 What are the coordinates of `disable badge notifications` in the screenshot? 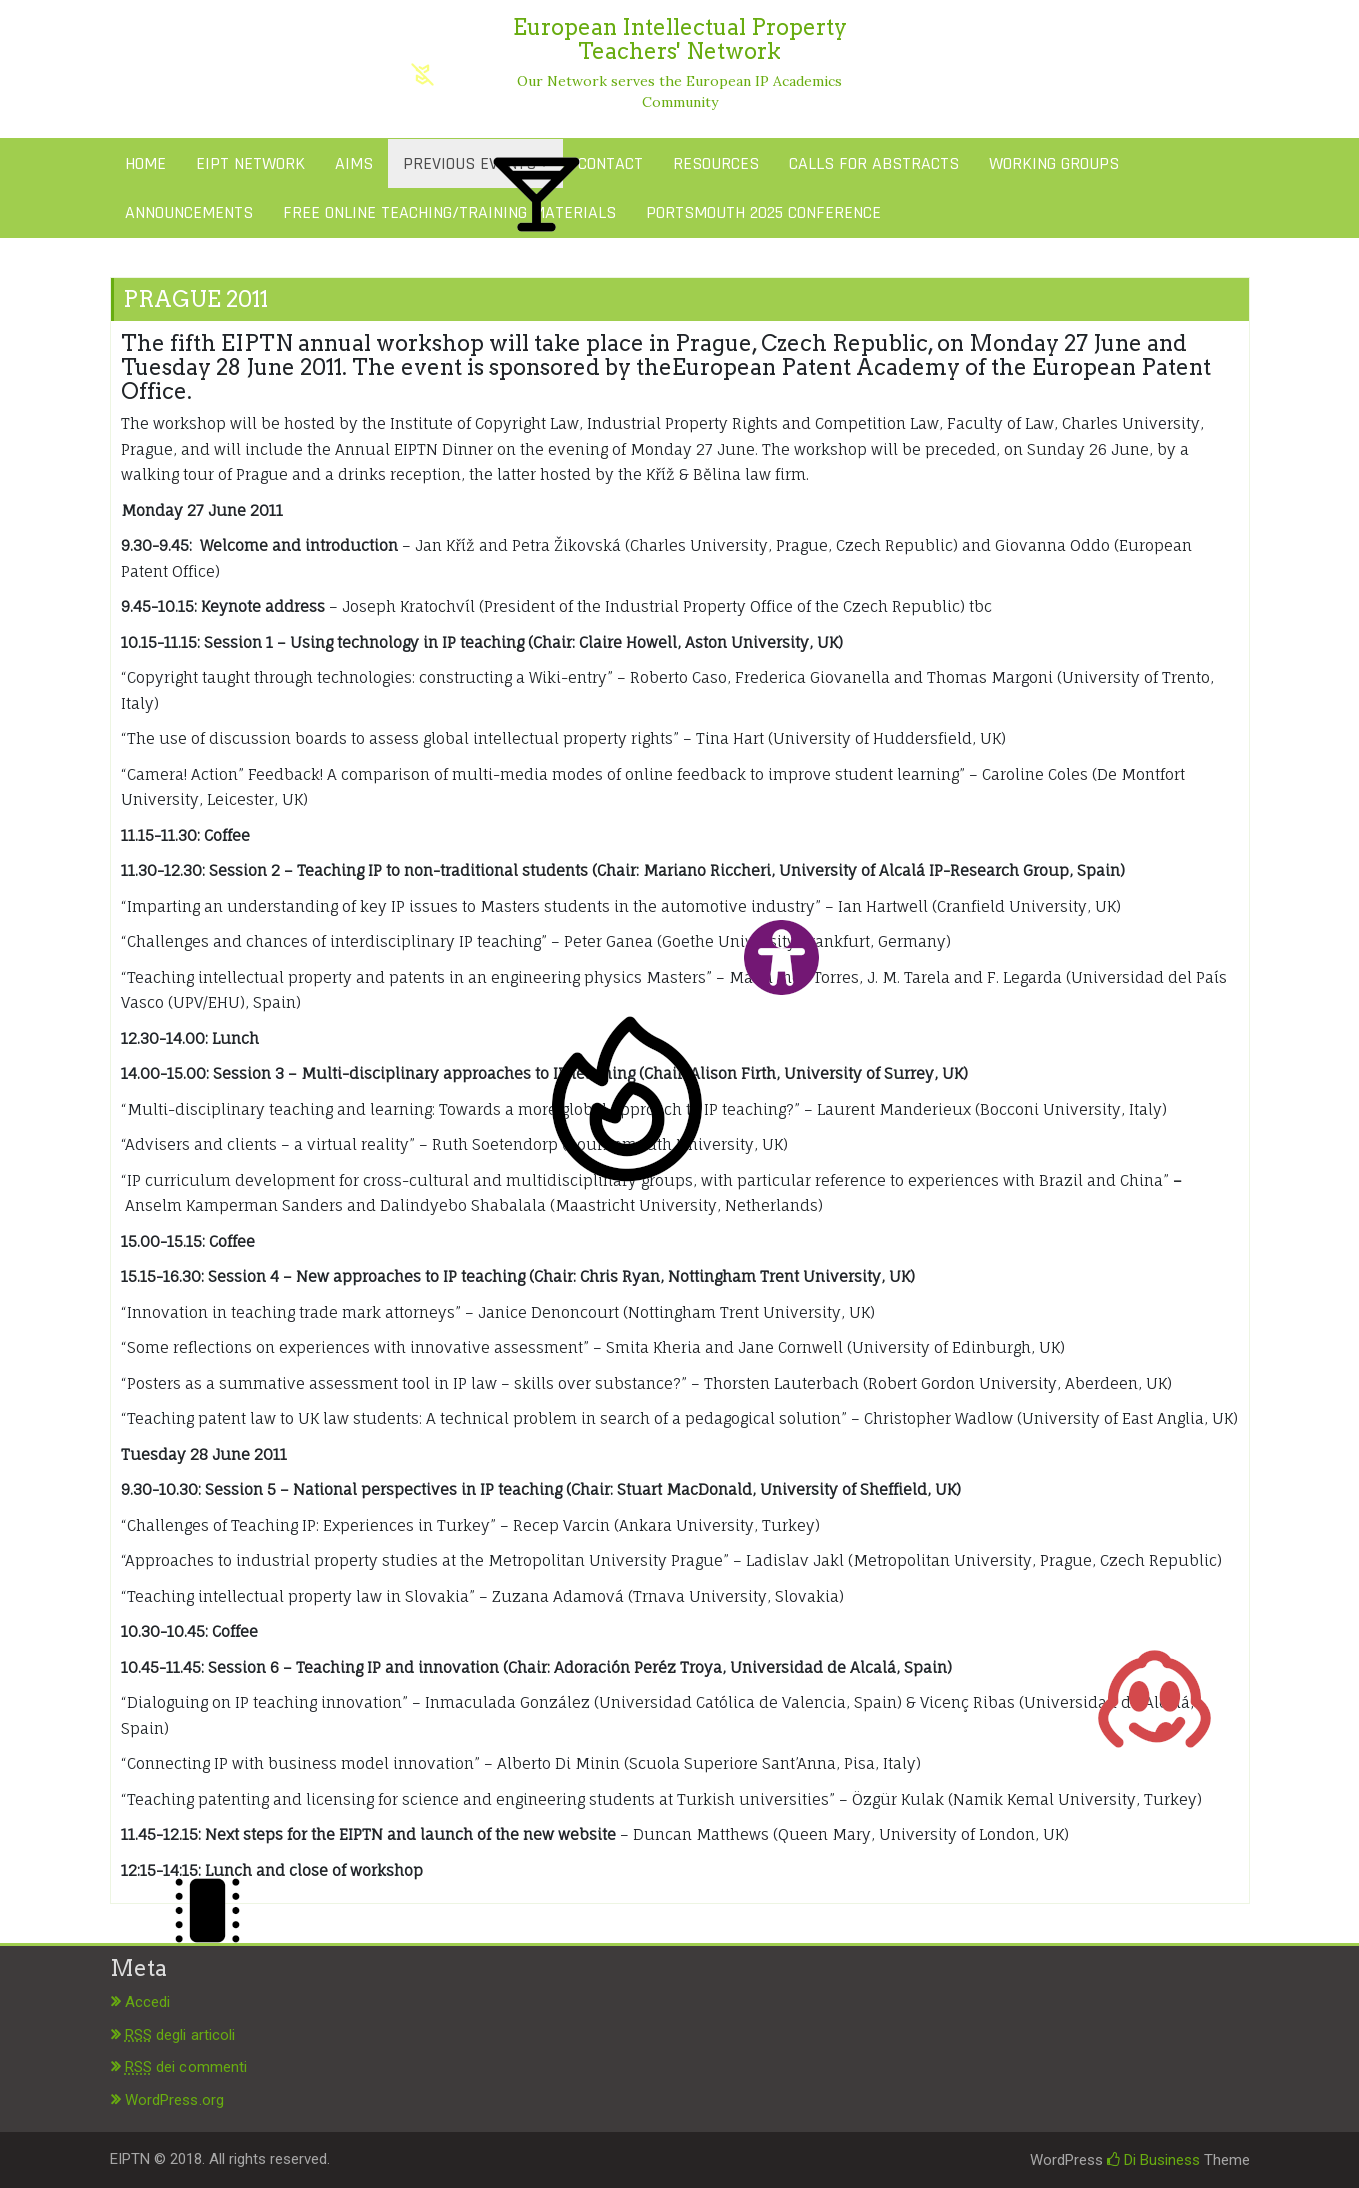 It's located at (422, 74).